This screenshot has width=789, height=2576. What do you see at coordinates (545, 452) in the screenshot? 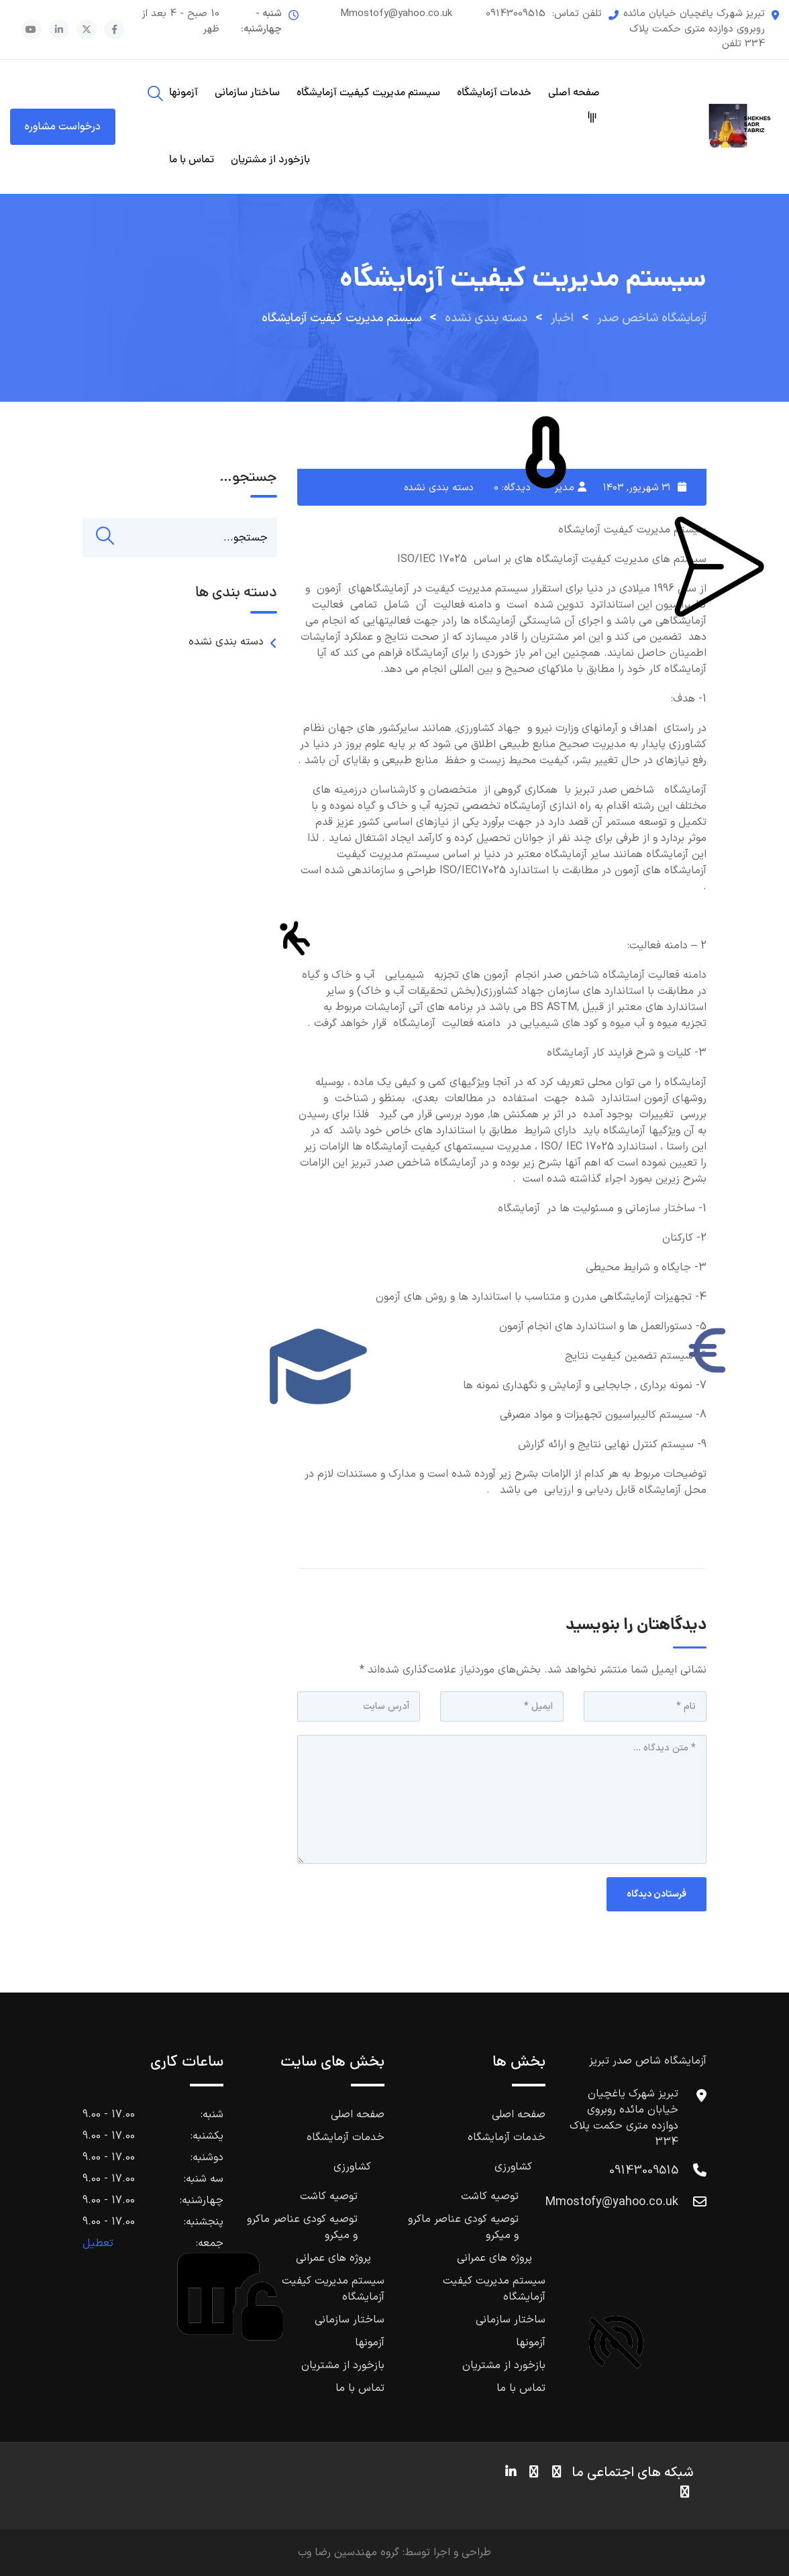
I see `indicates high temperature or maximum heat level` at bounding box center [545, 452].